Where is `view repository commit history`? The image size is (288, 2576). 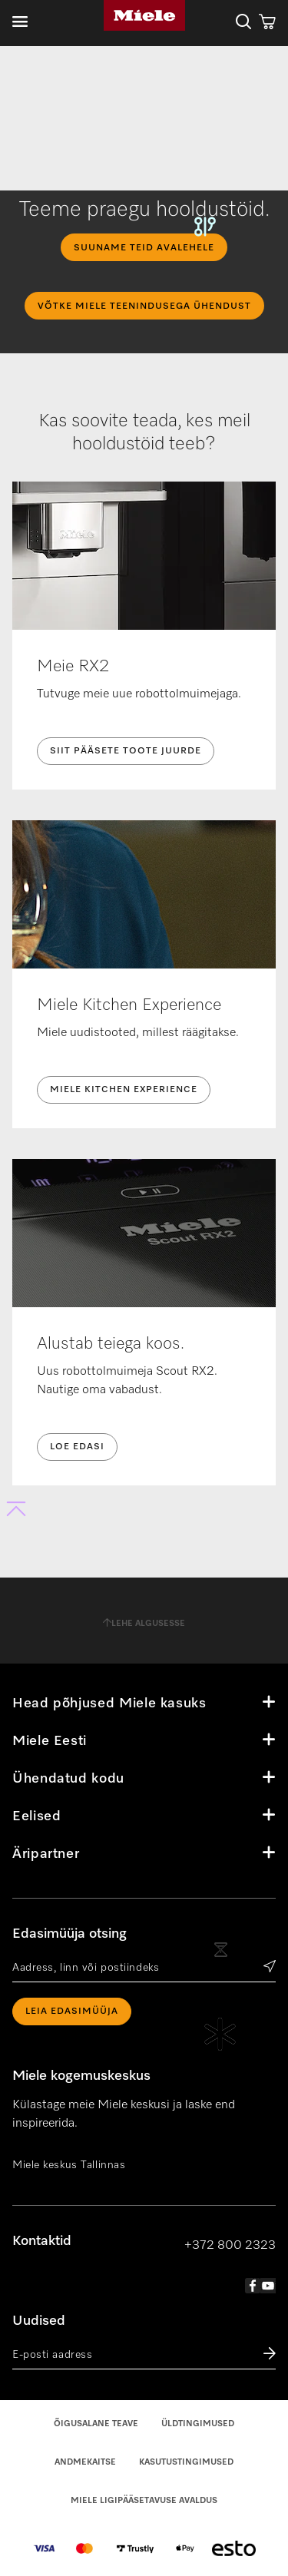 view repository commit history is located at coordinates (205, 227).